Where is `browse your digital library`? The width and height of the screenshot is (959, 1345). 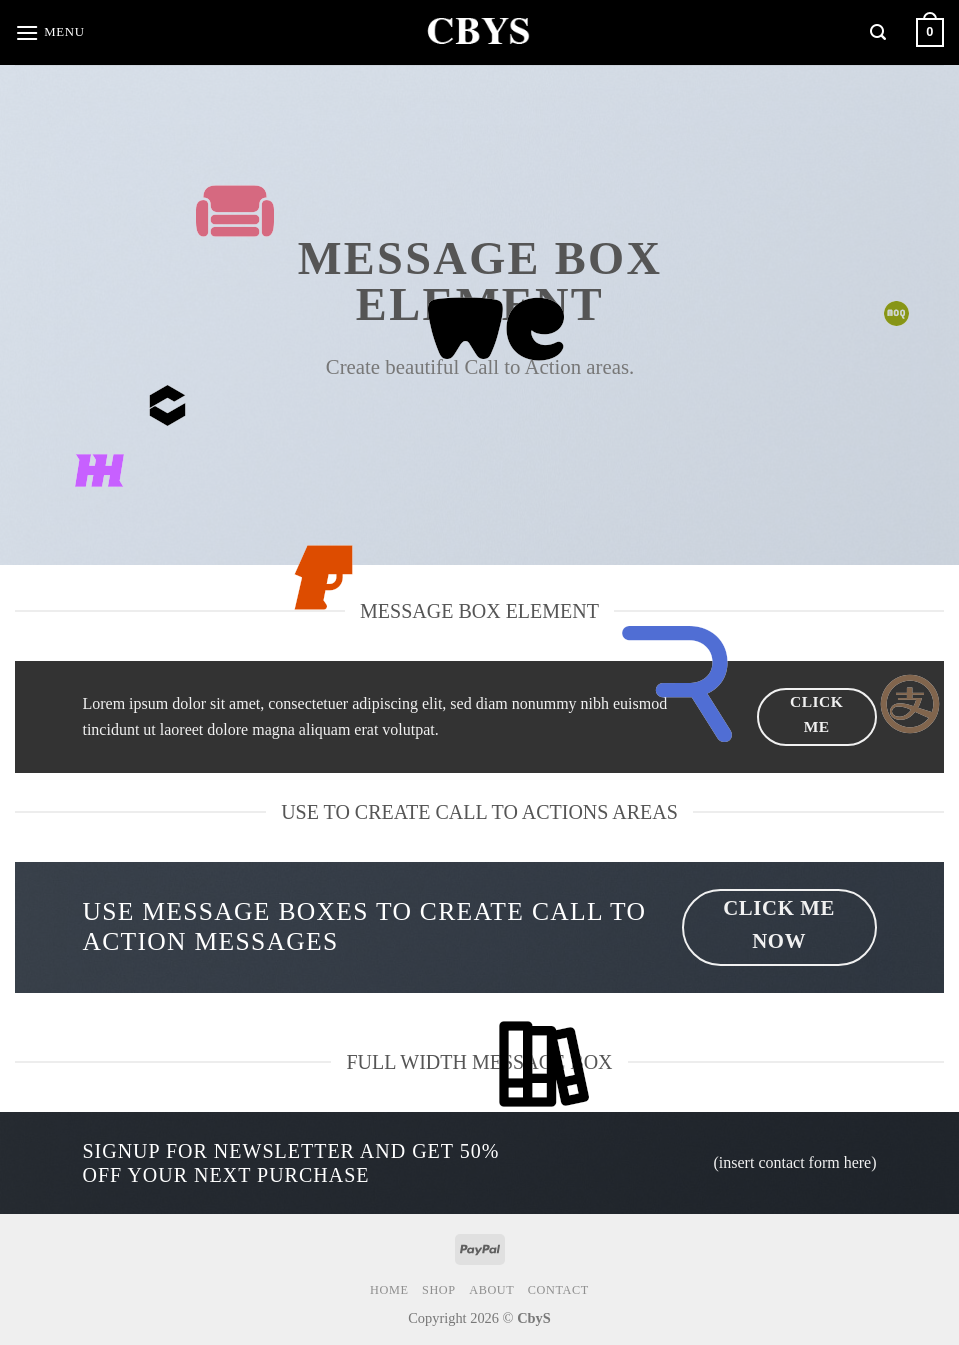
browse your digital library is located at coordinates (542, 1064).